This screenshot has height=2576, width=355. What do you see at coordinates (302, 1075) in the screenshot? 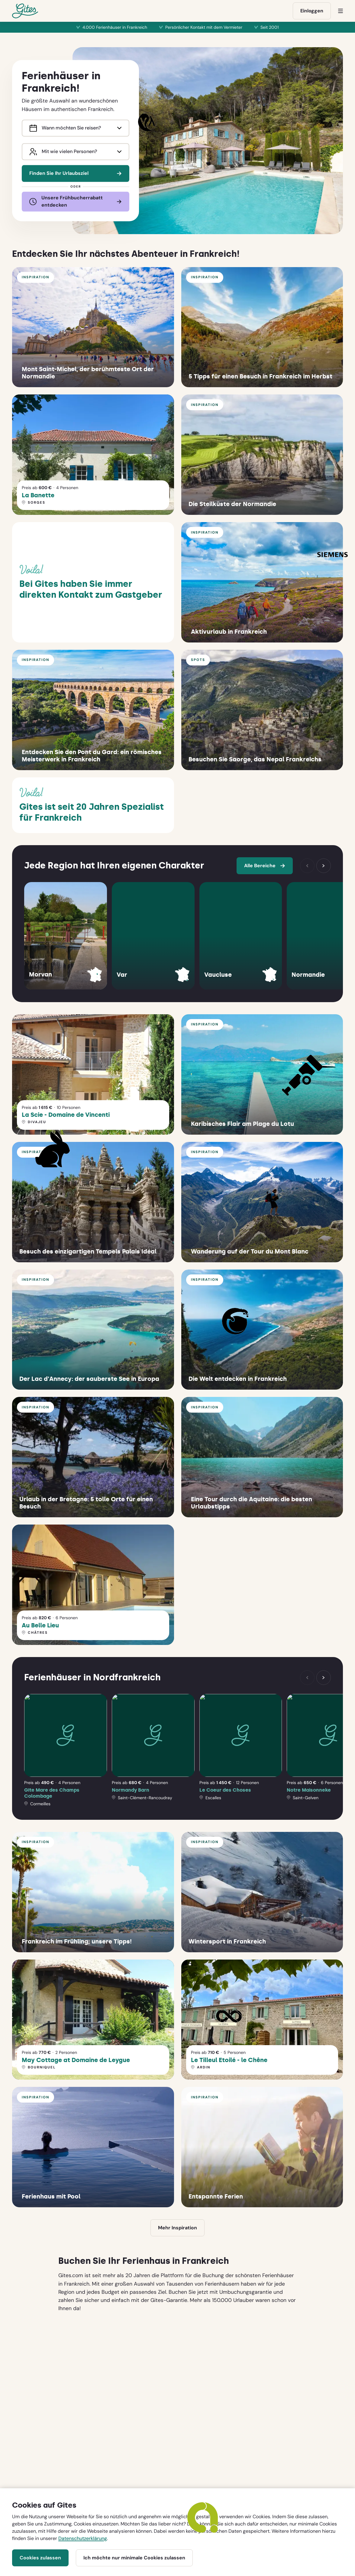
I see `opentelemetry logo` at bounding box center [302, 1075].